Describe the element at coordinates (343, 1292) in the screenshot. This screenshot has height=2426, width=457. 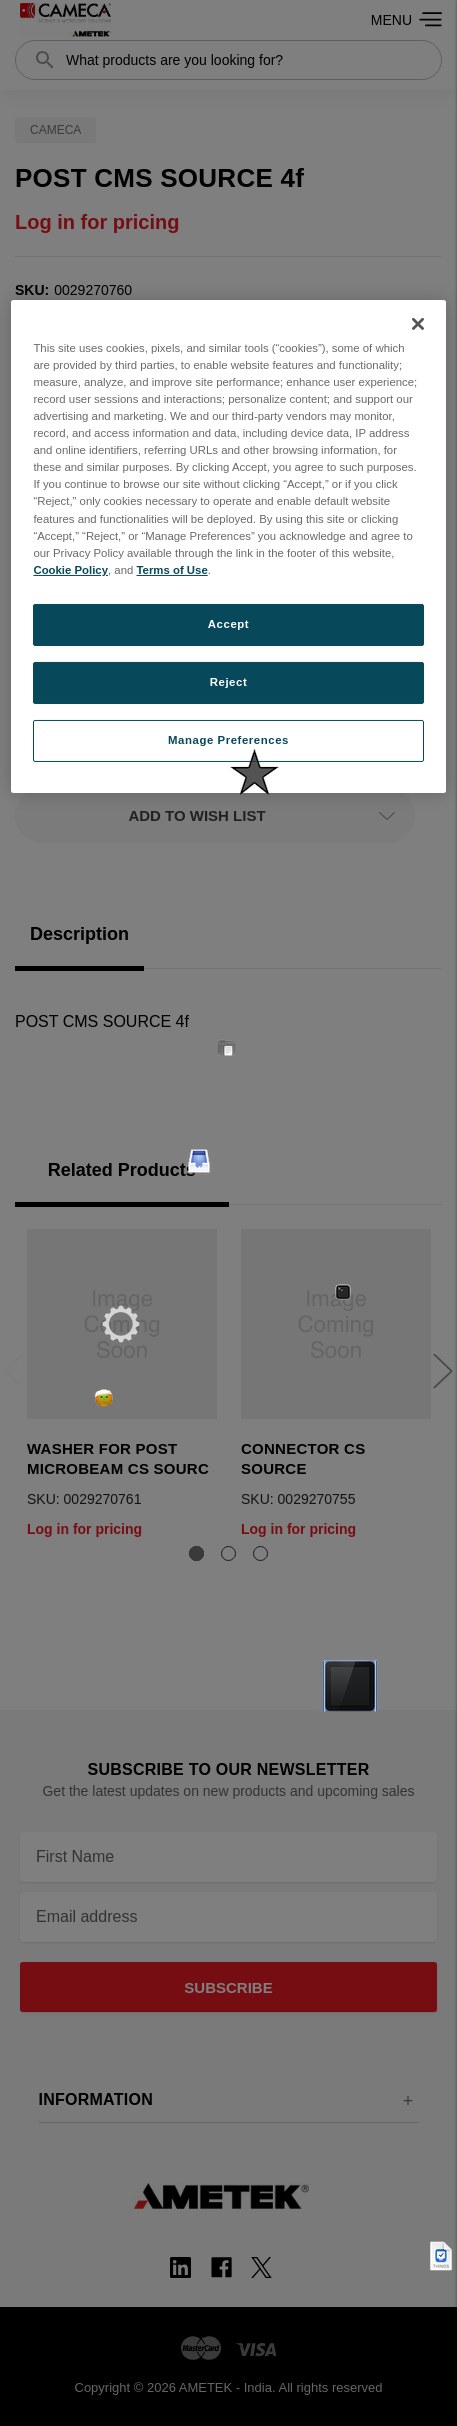
I see `open terminal application` at that location.